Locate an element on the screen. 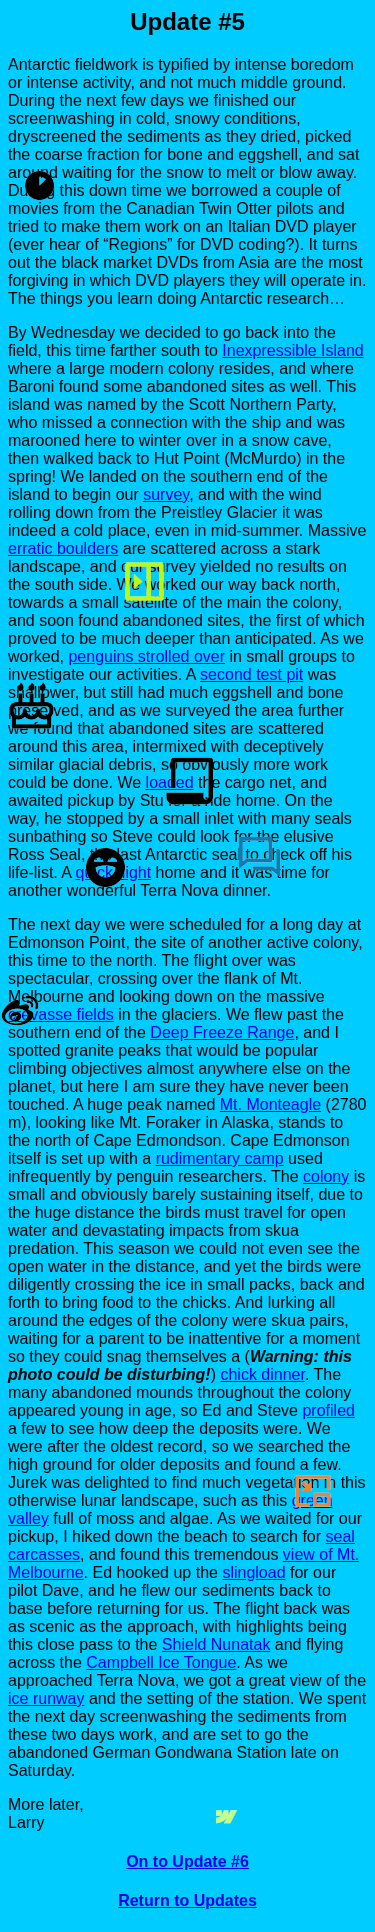  enable picture-in-picture mode is located at coordinates (313, 1491).